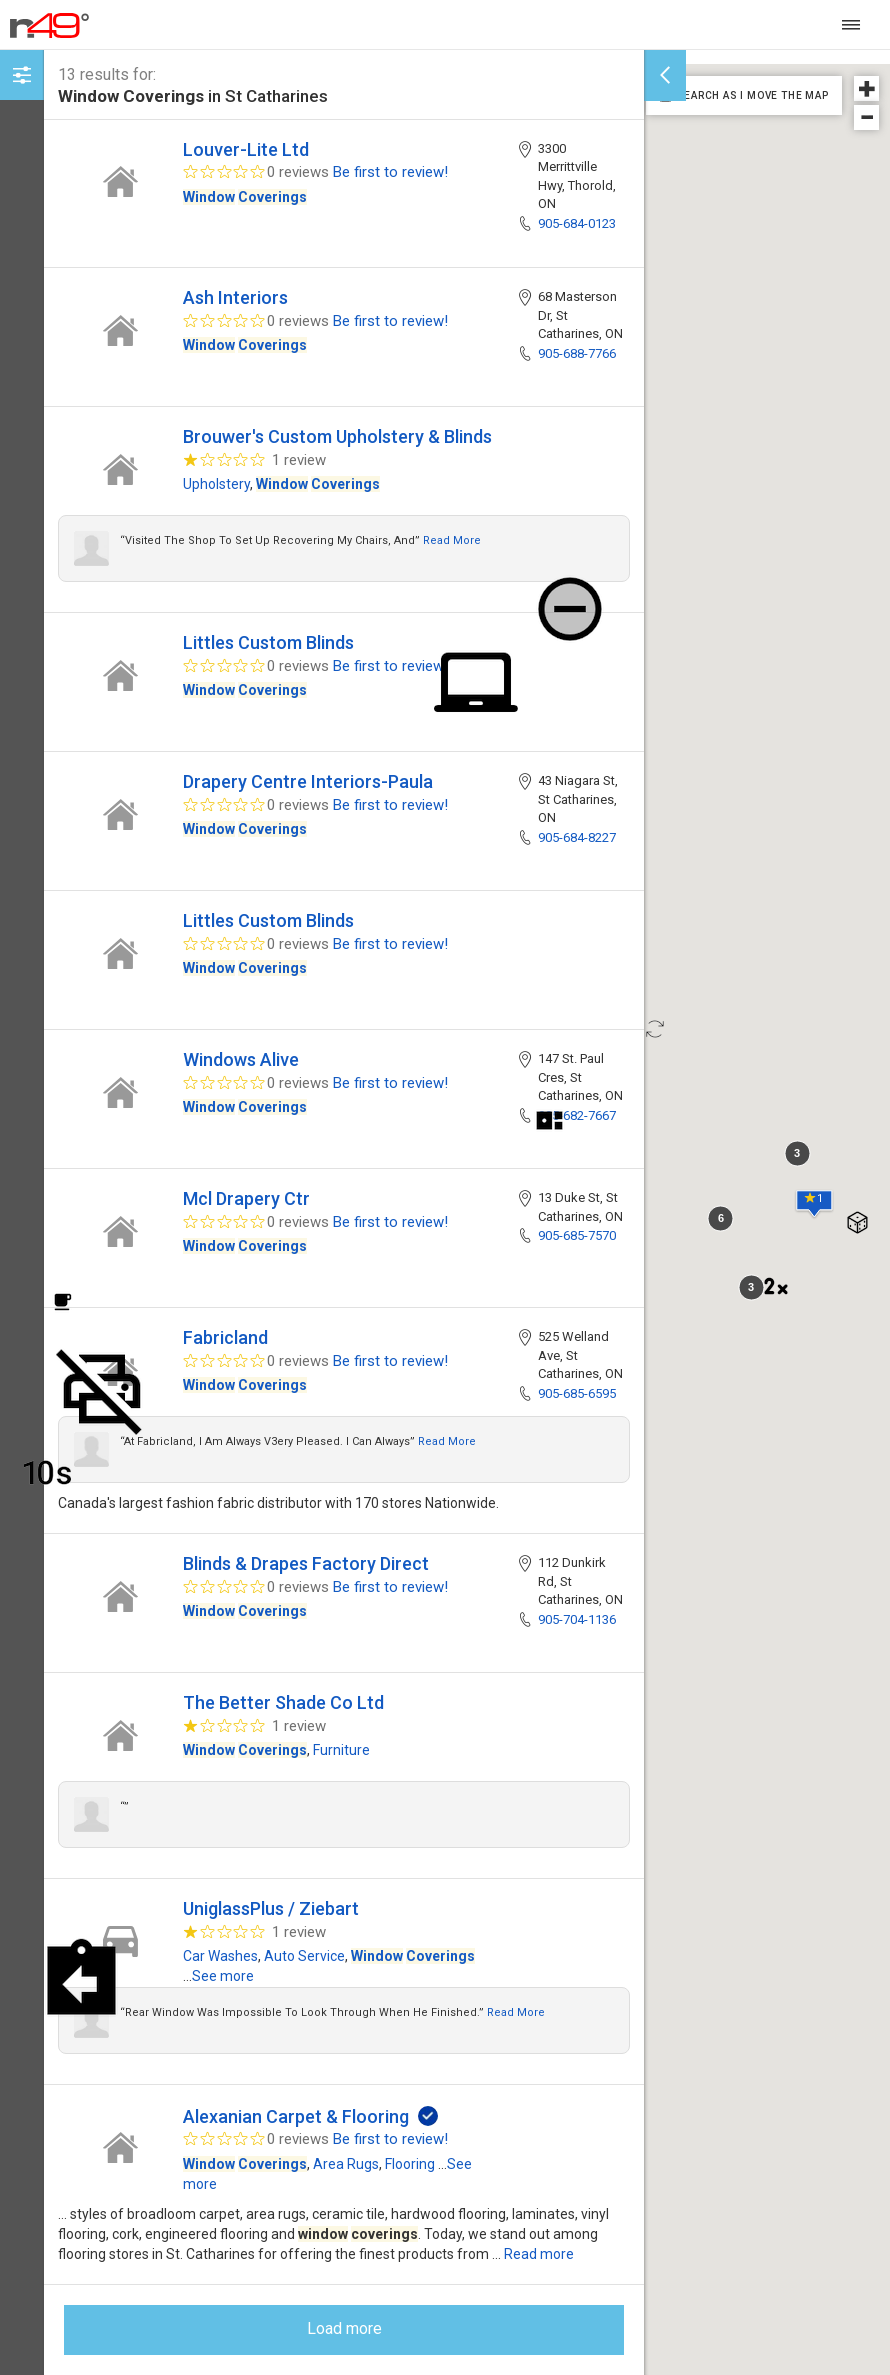  What do you see at coordinates (857, 1222) in the screenshot?
I see `randomize or shuffle content` at bounding box center [857, 1222].